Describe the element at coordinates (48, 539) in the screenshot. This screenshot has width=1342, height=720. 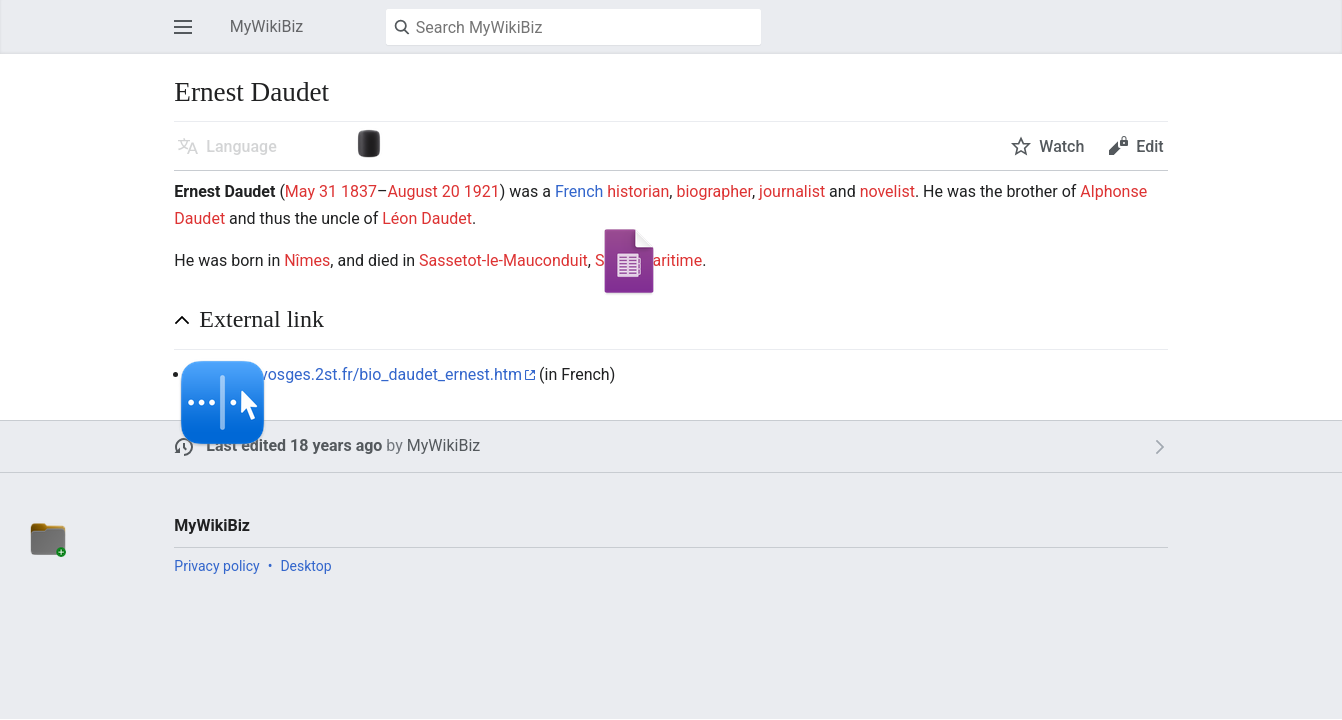
I see `create a new folder` at that location.